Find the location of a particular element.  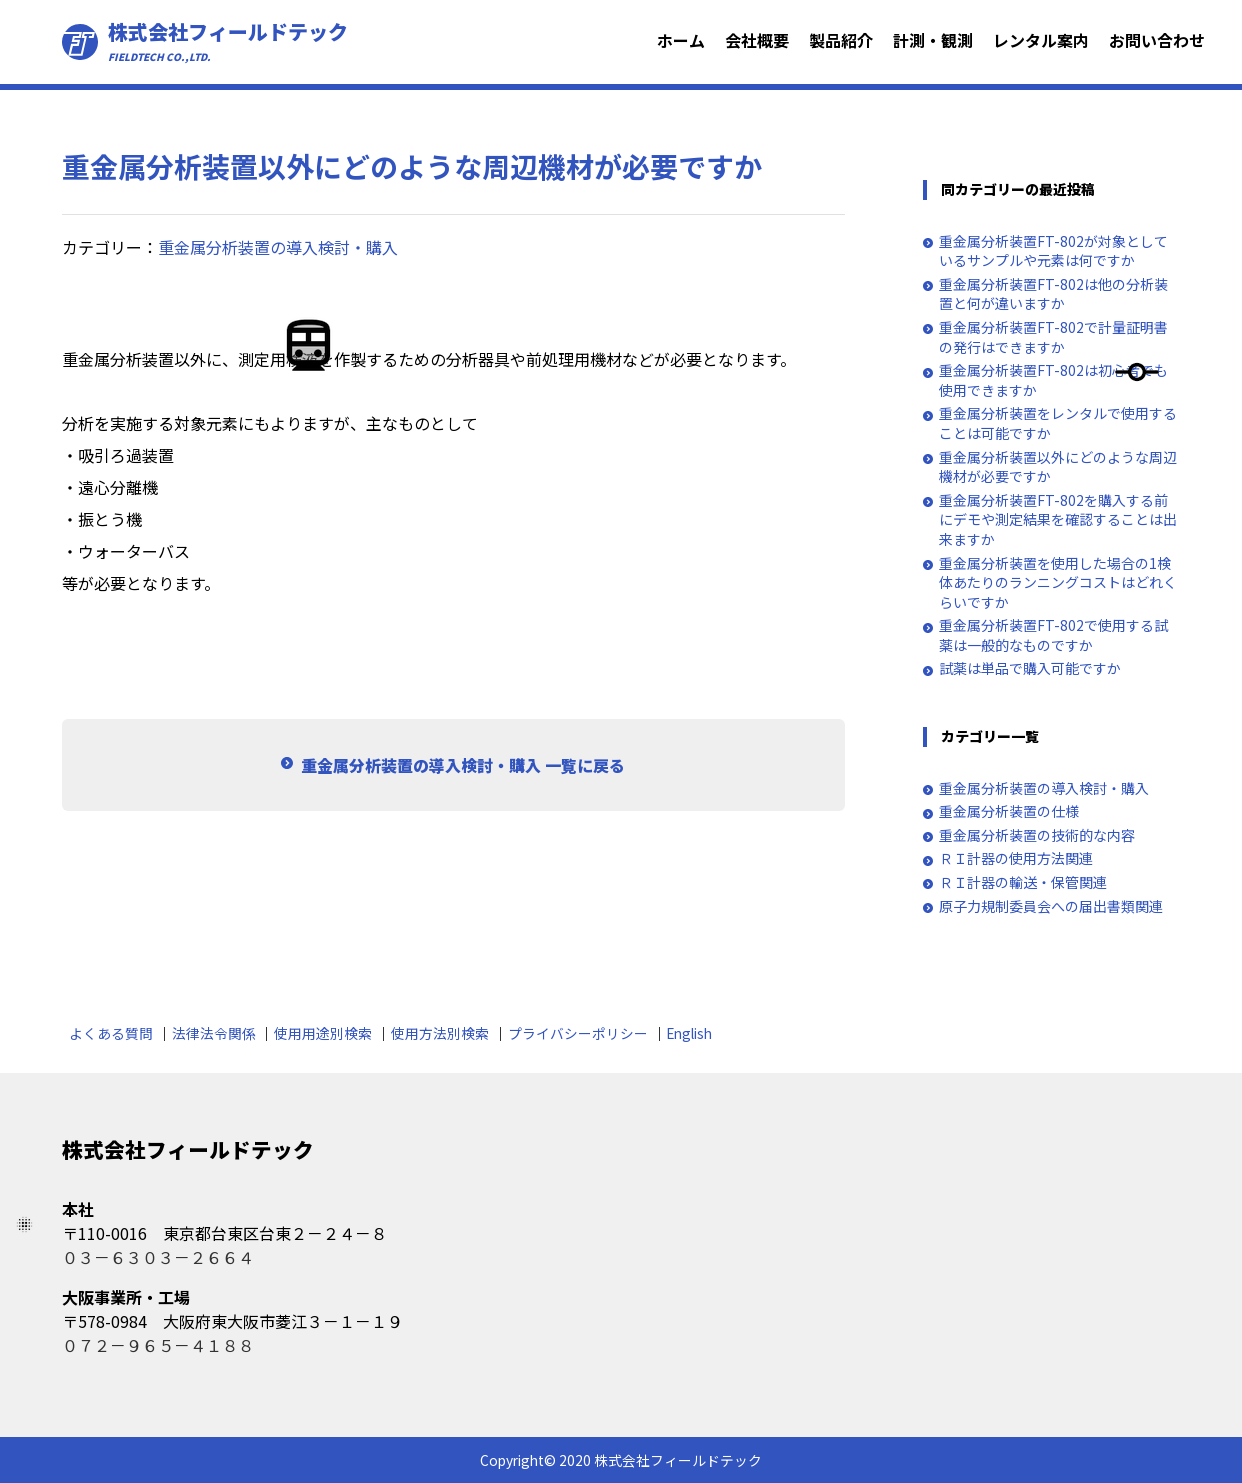

get subway or metro directions is located at coordinates (308, 346).